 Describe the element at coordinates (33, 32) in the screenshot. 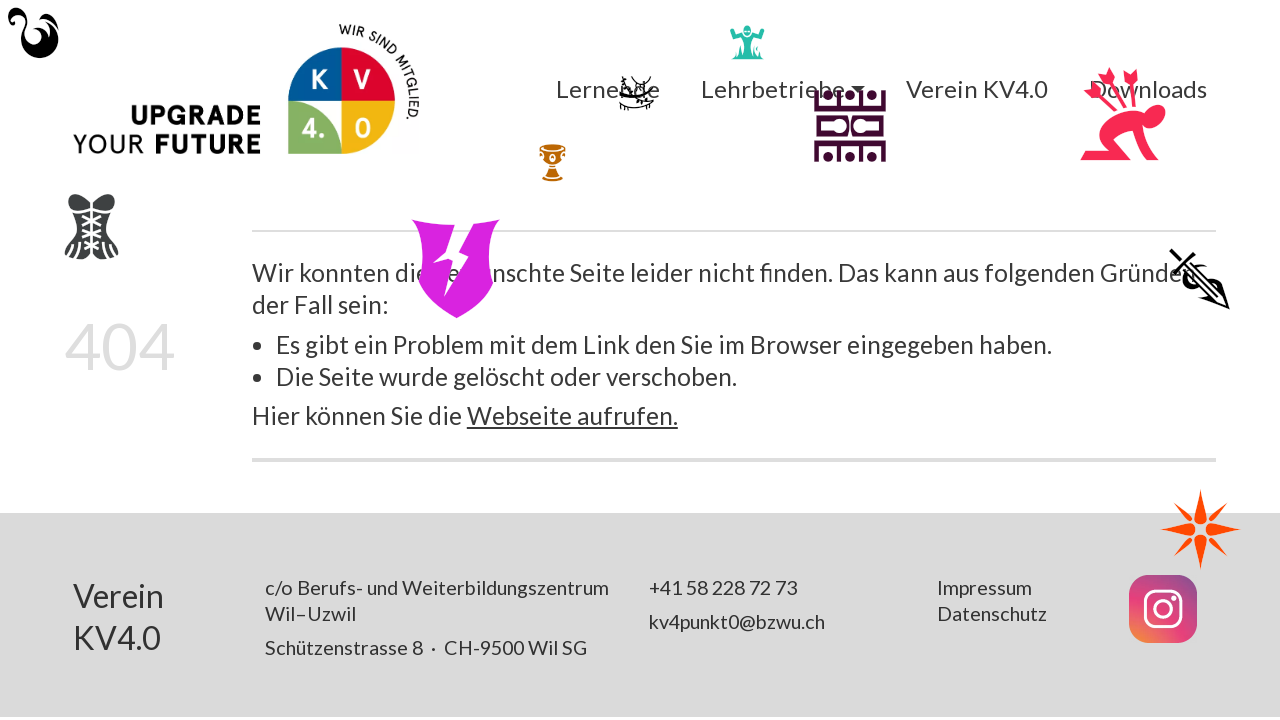

I see `indicates a fire or flame effect in a game` at that location.